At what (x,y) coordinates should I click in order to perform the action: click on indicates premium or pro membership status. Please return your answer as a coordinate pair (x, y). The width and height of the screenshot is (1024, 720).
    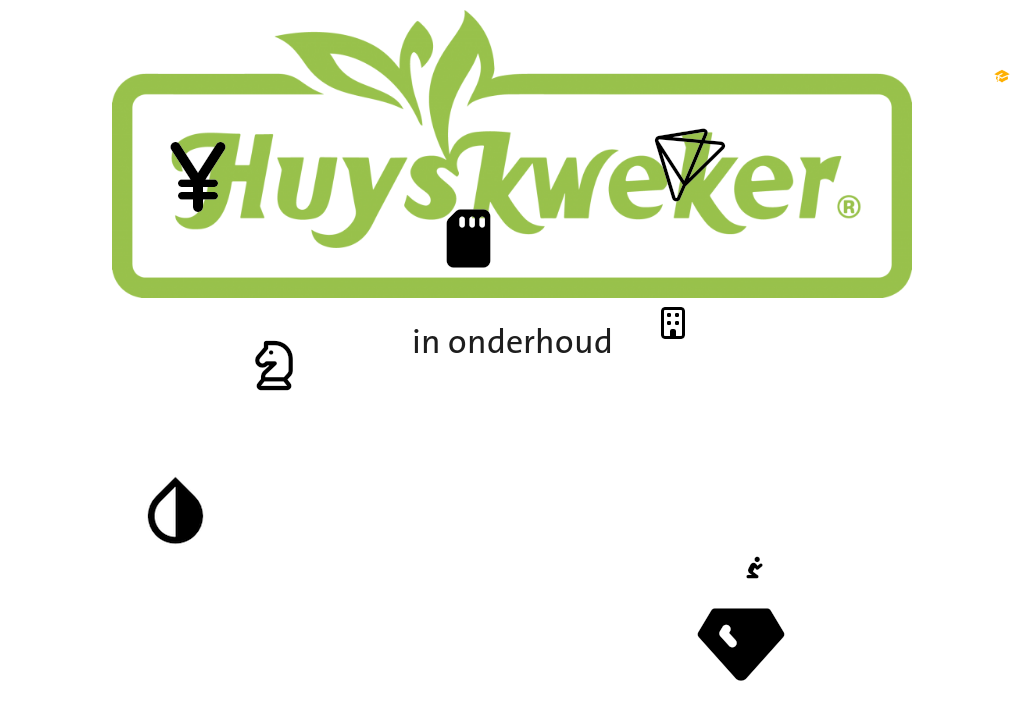
    Looking at the image, I should click on (741, 643).